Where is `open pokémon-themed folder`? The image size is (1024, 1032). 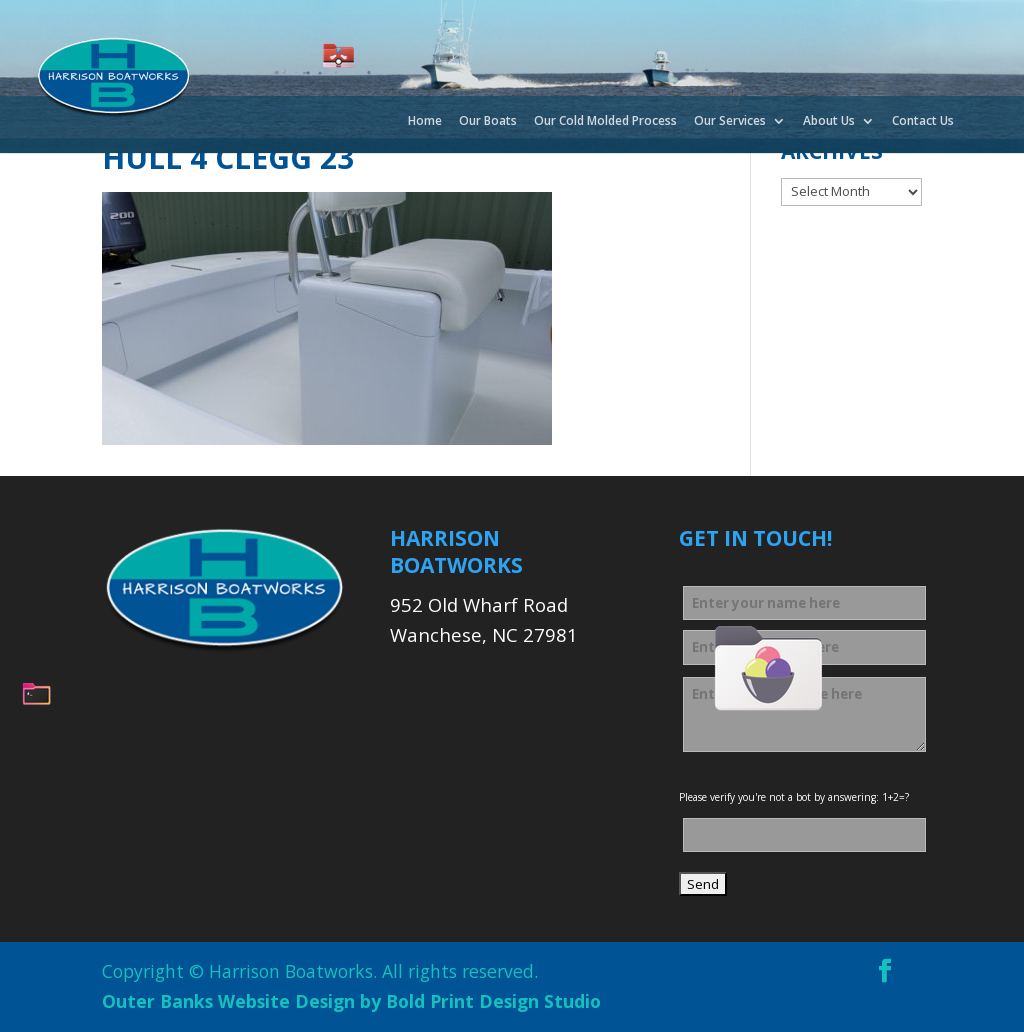
open pokémon-themed folder is located at coordinates (338, 56).